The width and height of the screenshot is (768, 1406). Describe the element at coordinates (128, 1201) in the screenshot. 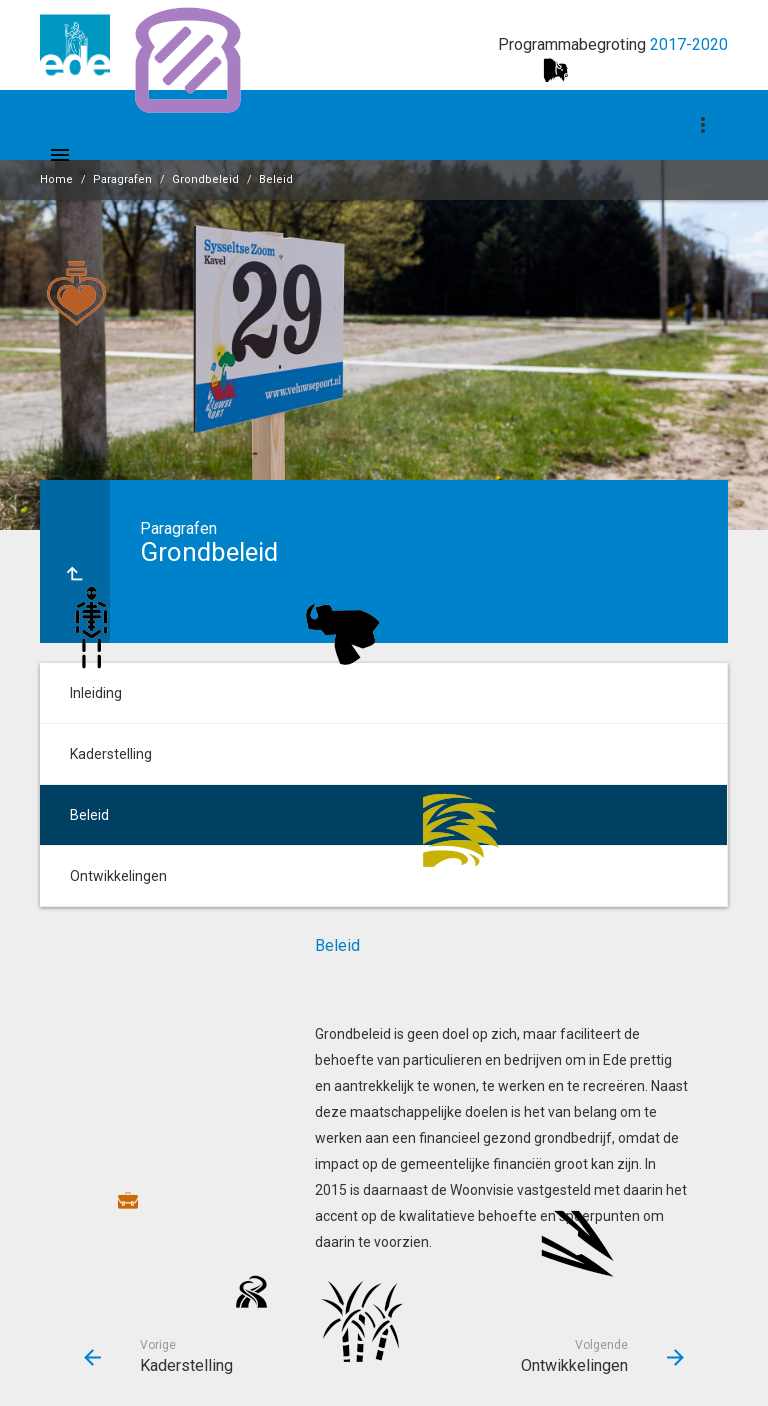

I see `access work or business-related content` at that location.